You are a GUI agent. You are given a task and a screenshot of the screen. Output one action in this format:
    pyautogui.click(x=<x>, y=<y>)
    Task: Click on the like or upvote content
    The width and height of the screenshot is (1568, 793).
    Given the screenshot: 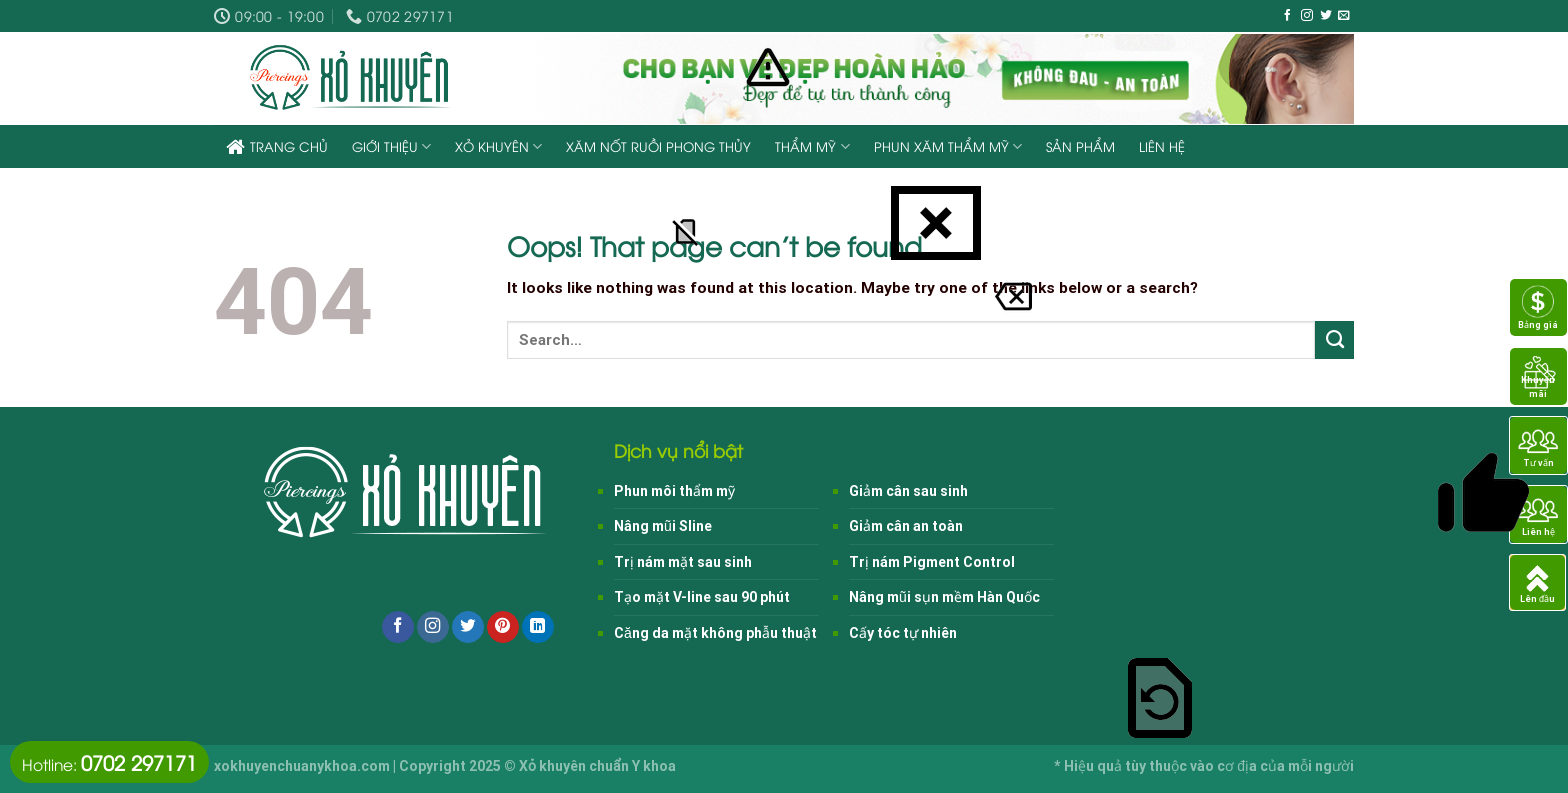 What is the action you would take?
    pyautogui.click(x=1483, y=495)
    